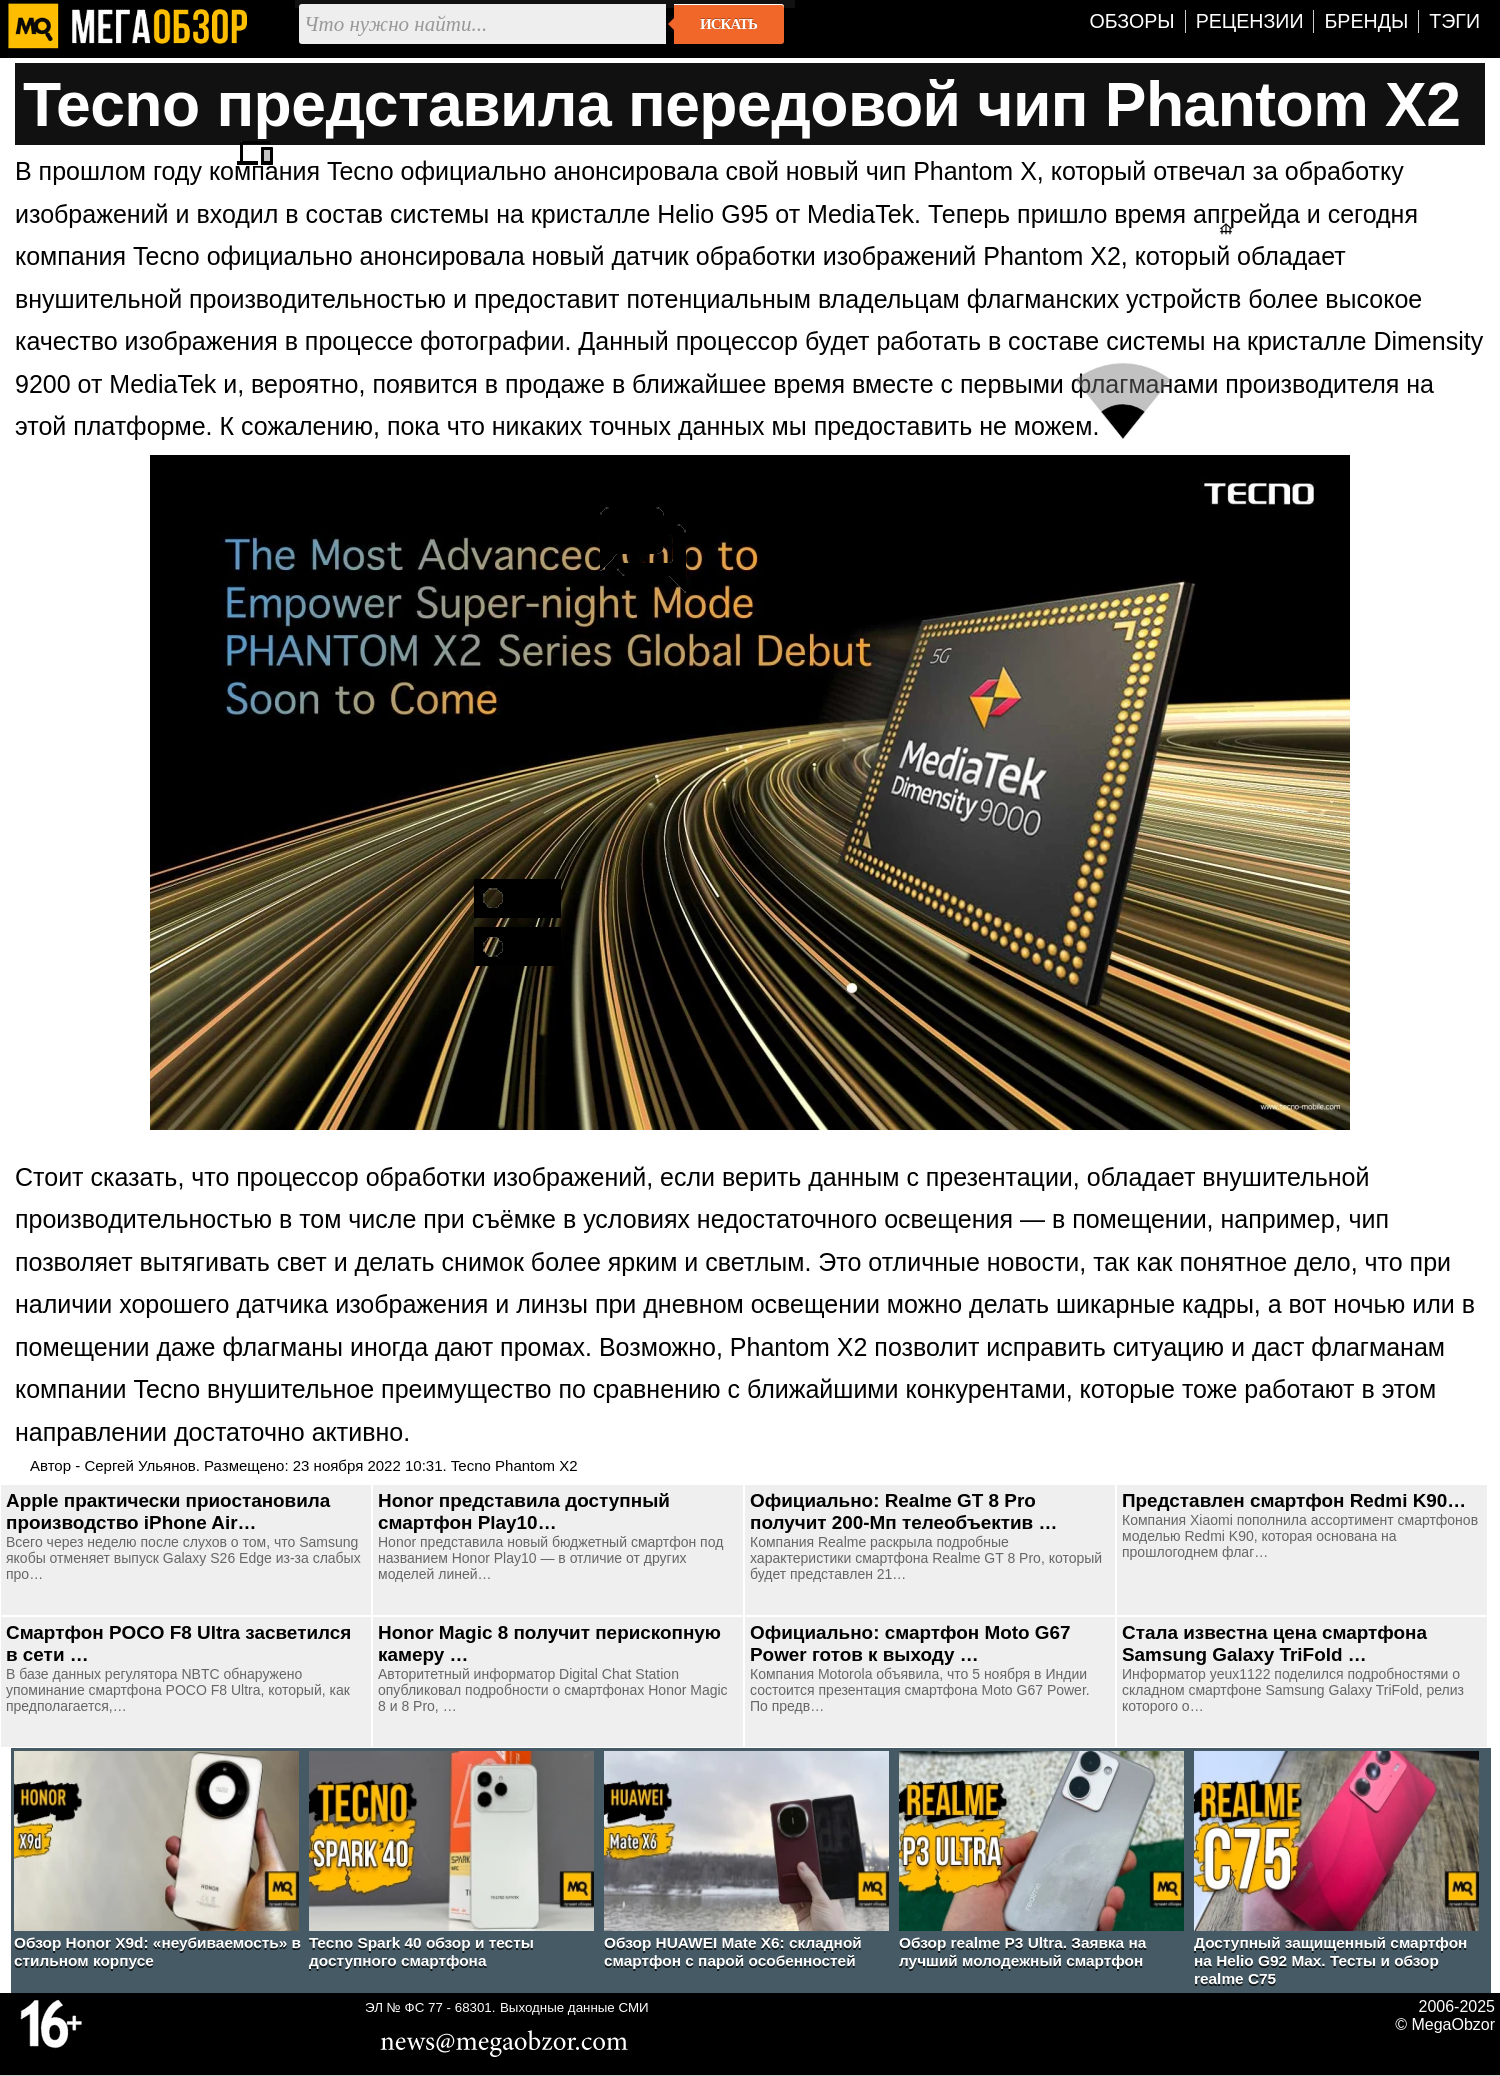 The height and width of the screenshot is (2076, 1500). I want to click on indicates weak wifi signal strength (1 bar), so click(1123, 400).